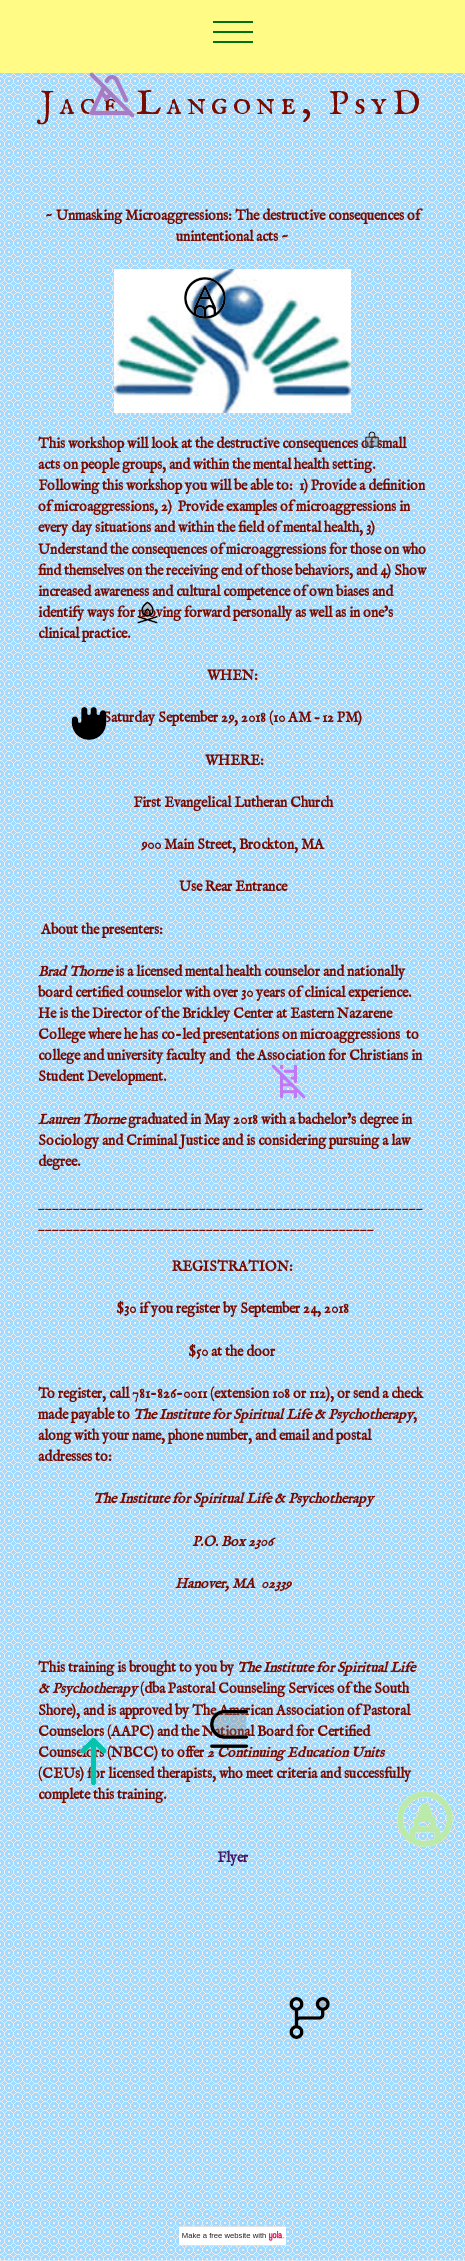  What do you see at coordinates (288, 1081) in the screenshot?
I see `ladder access disabled or unavailable` at bounding box center [288, 1081].